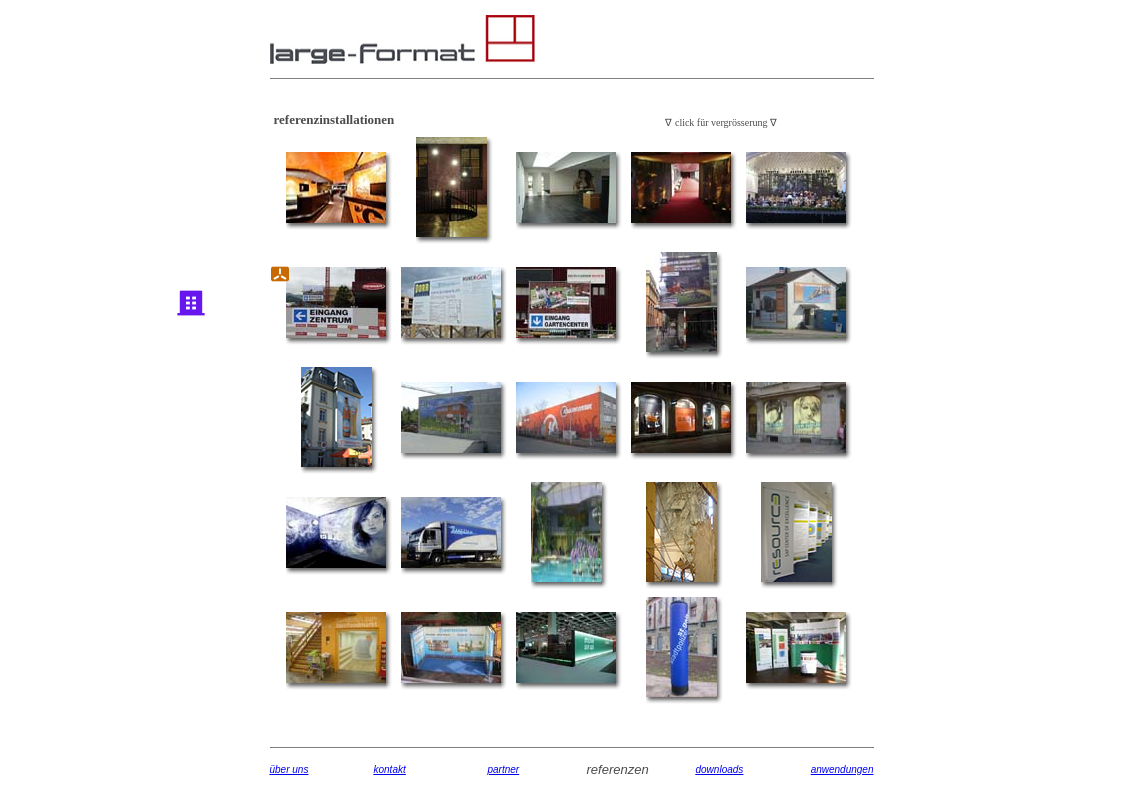  Describe the element at coordinates (280, 274) in the screenshot. I see `k3s lightweight kubernetes distribution logo` at that location.